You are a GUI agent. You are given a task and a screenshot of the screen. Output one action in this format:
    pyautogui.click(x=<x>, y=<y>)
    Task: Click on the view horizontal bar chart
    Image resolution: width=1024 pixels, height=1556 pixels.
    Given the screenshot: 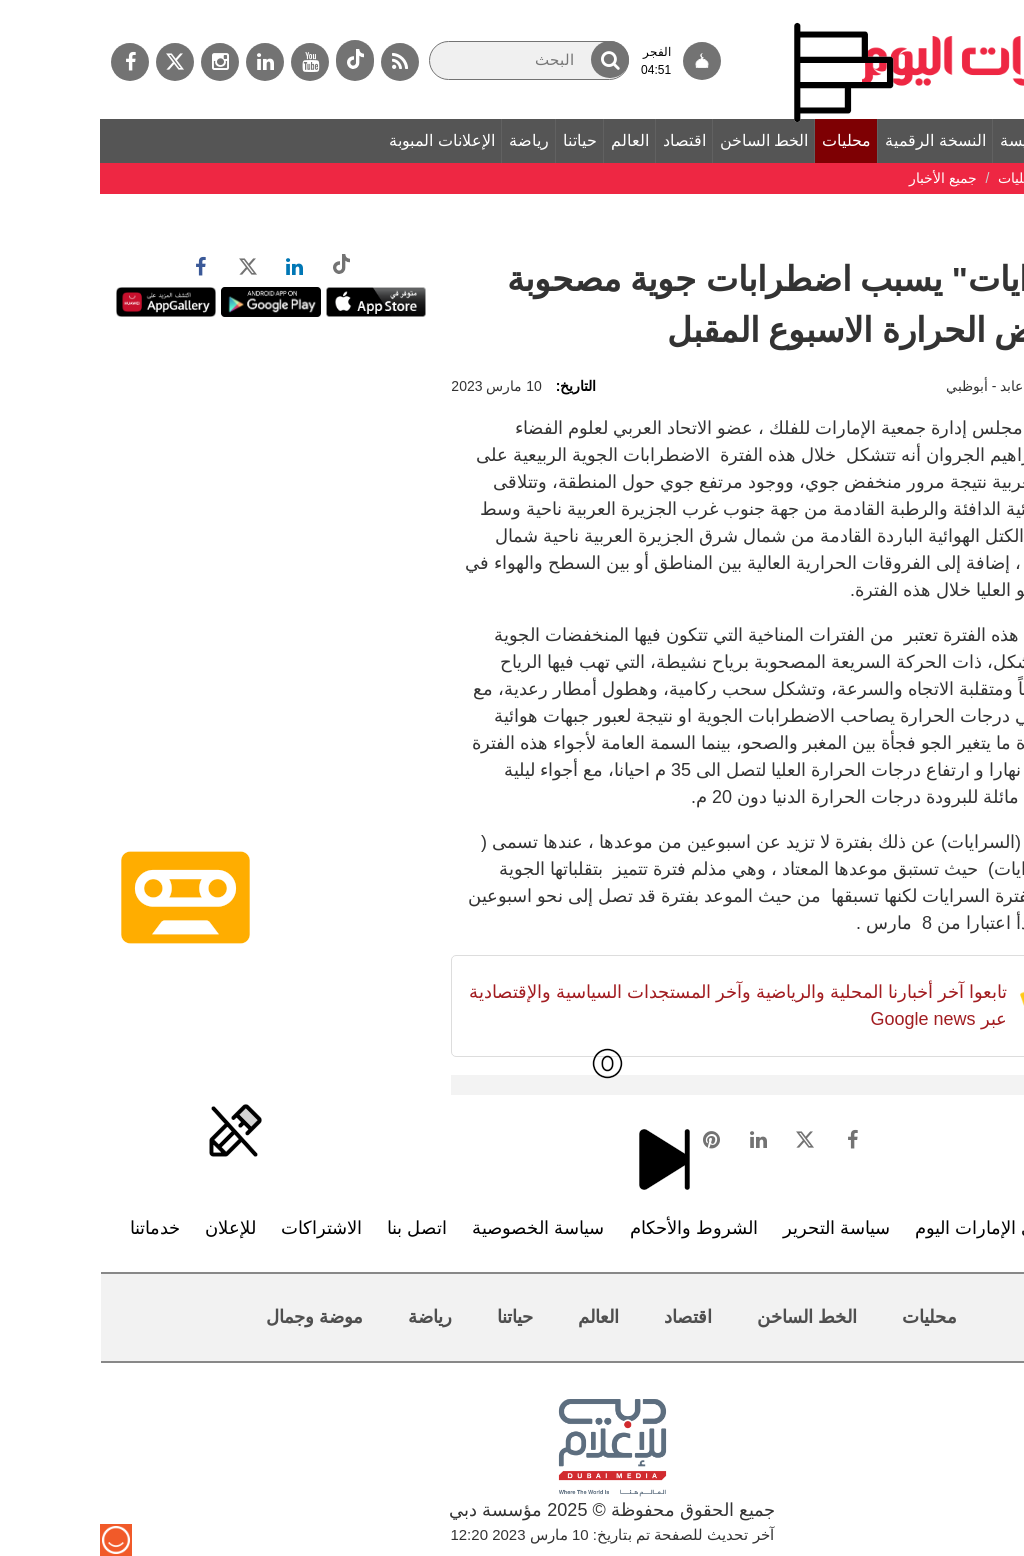 What is the action you would take?
    pyautogui.click(x=839, y=72)
    